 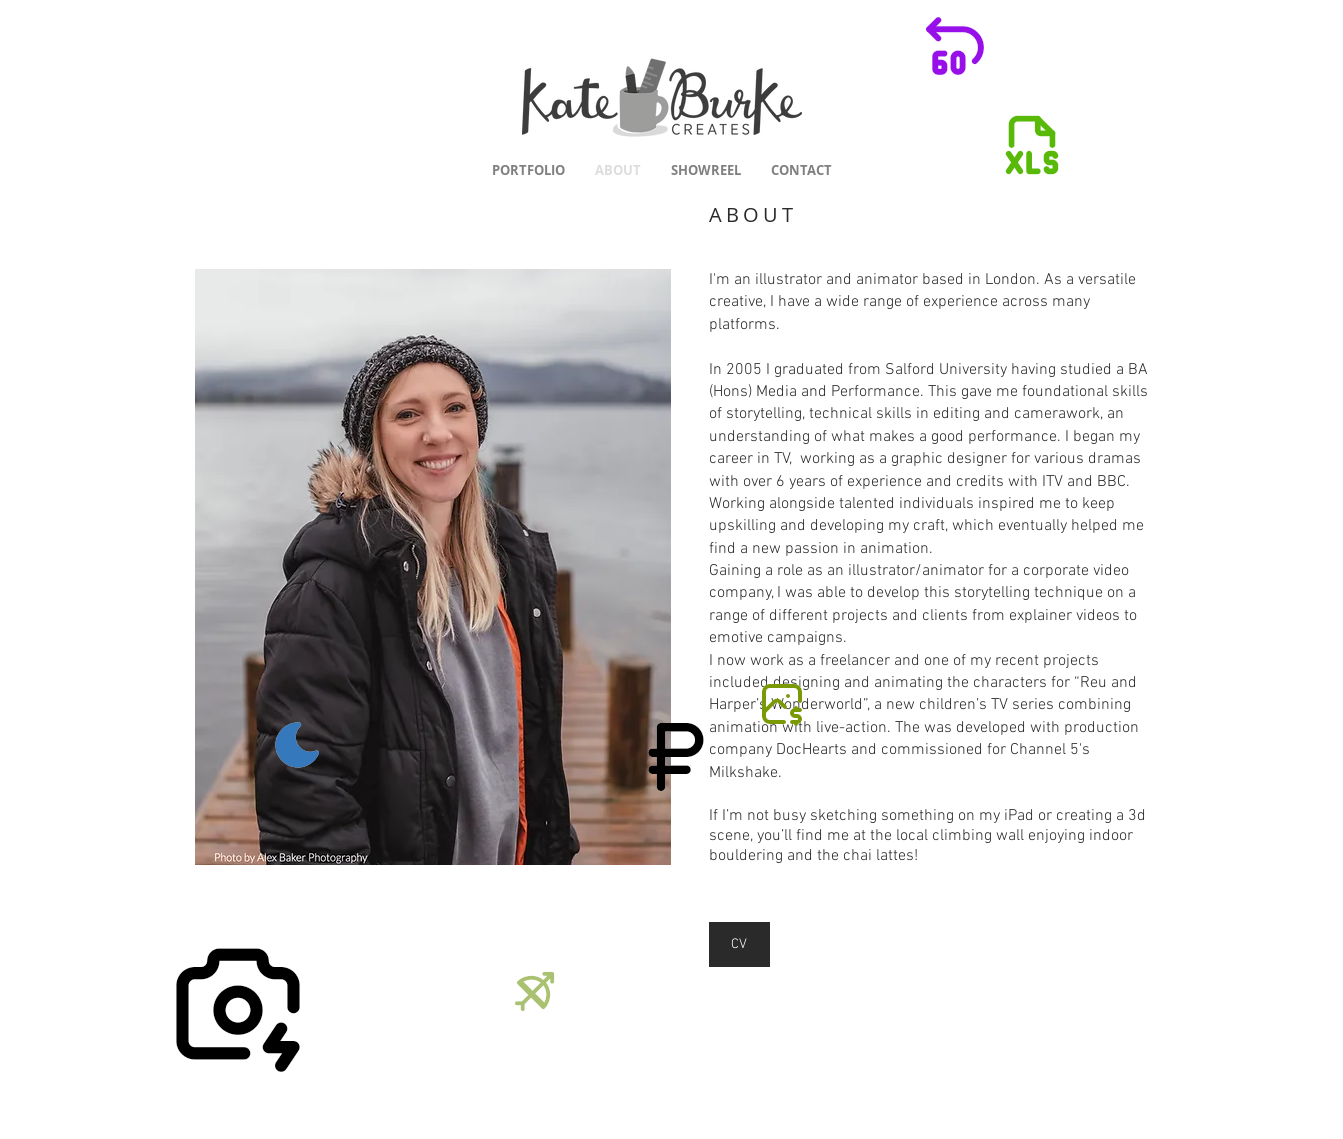 What do you see at coordinates (298, 745) in the screenshot?
I see `enable dark mode` at bounding box center [298, 745].